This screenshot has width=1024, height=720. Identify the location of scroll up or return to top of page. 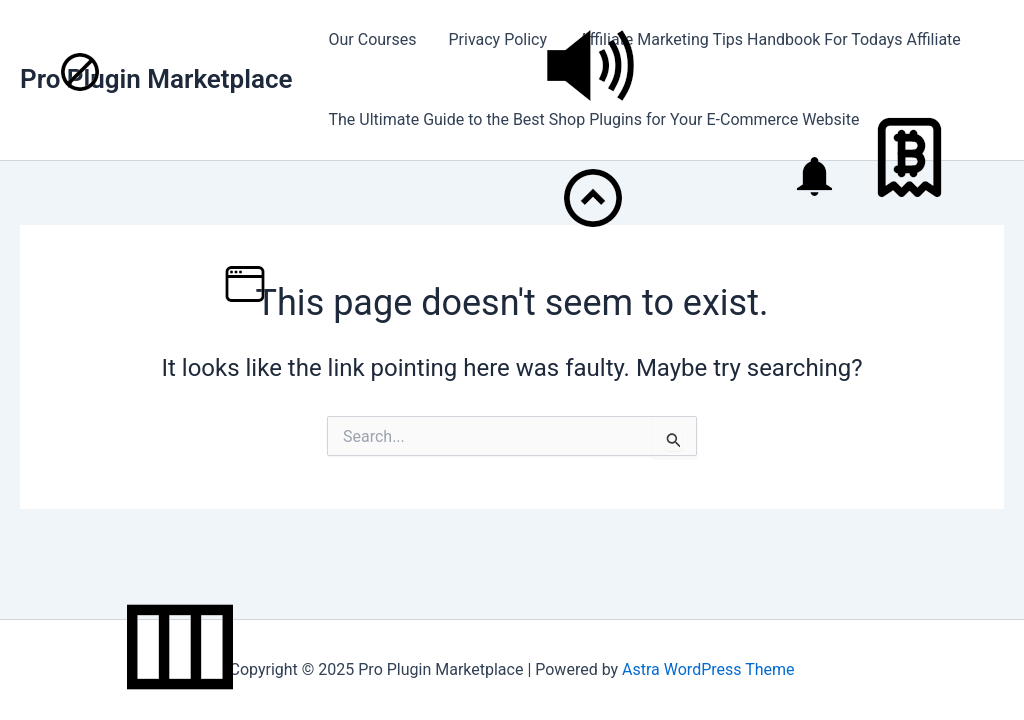
(593, 198).